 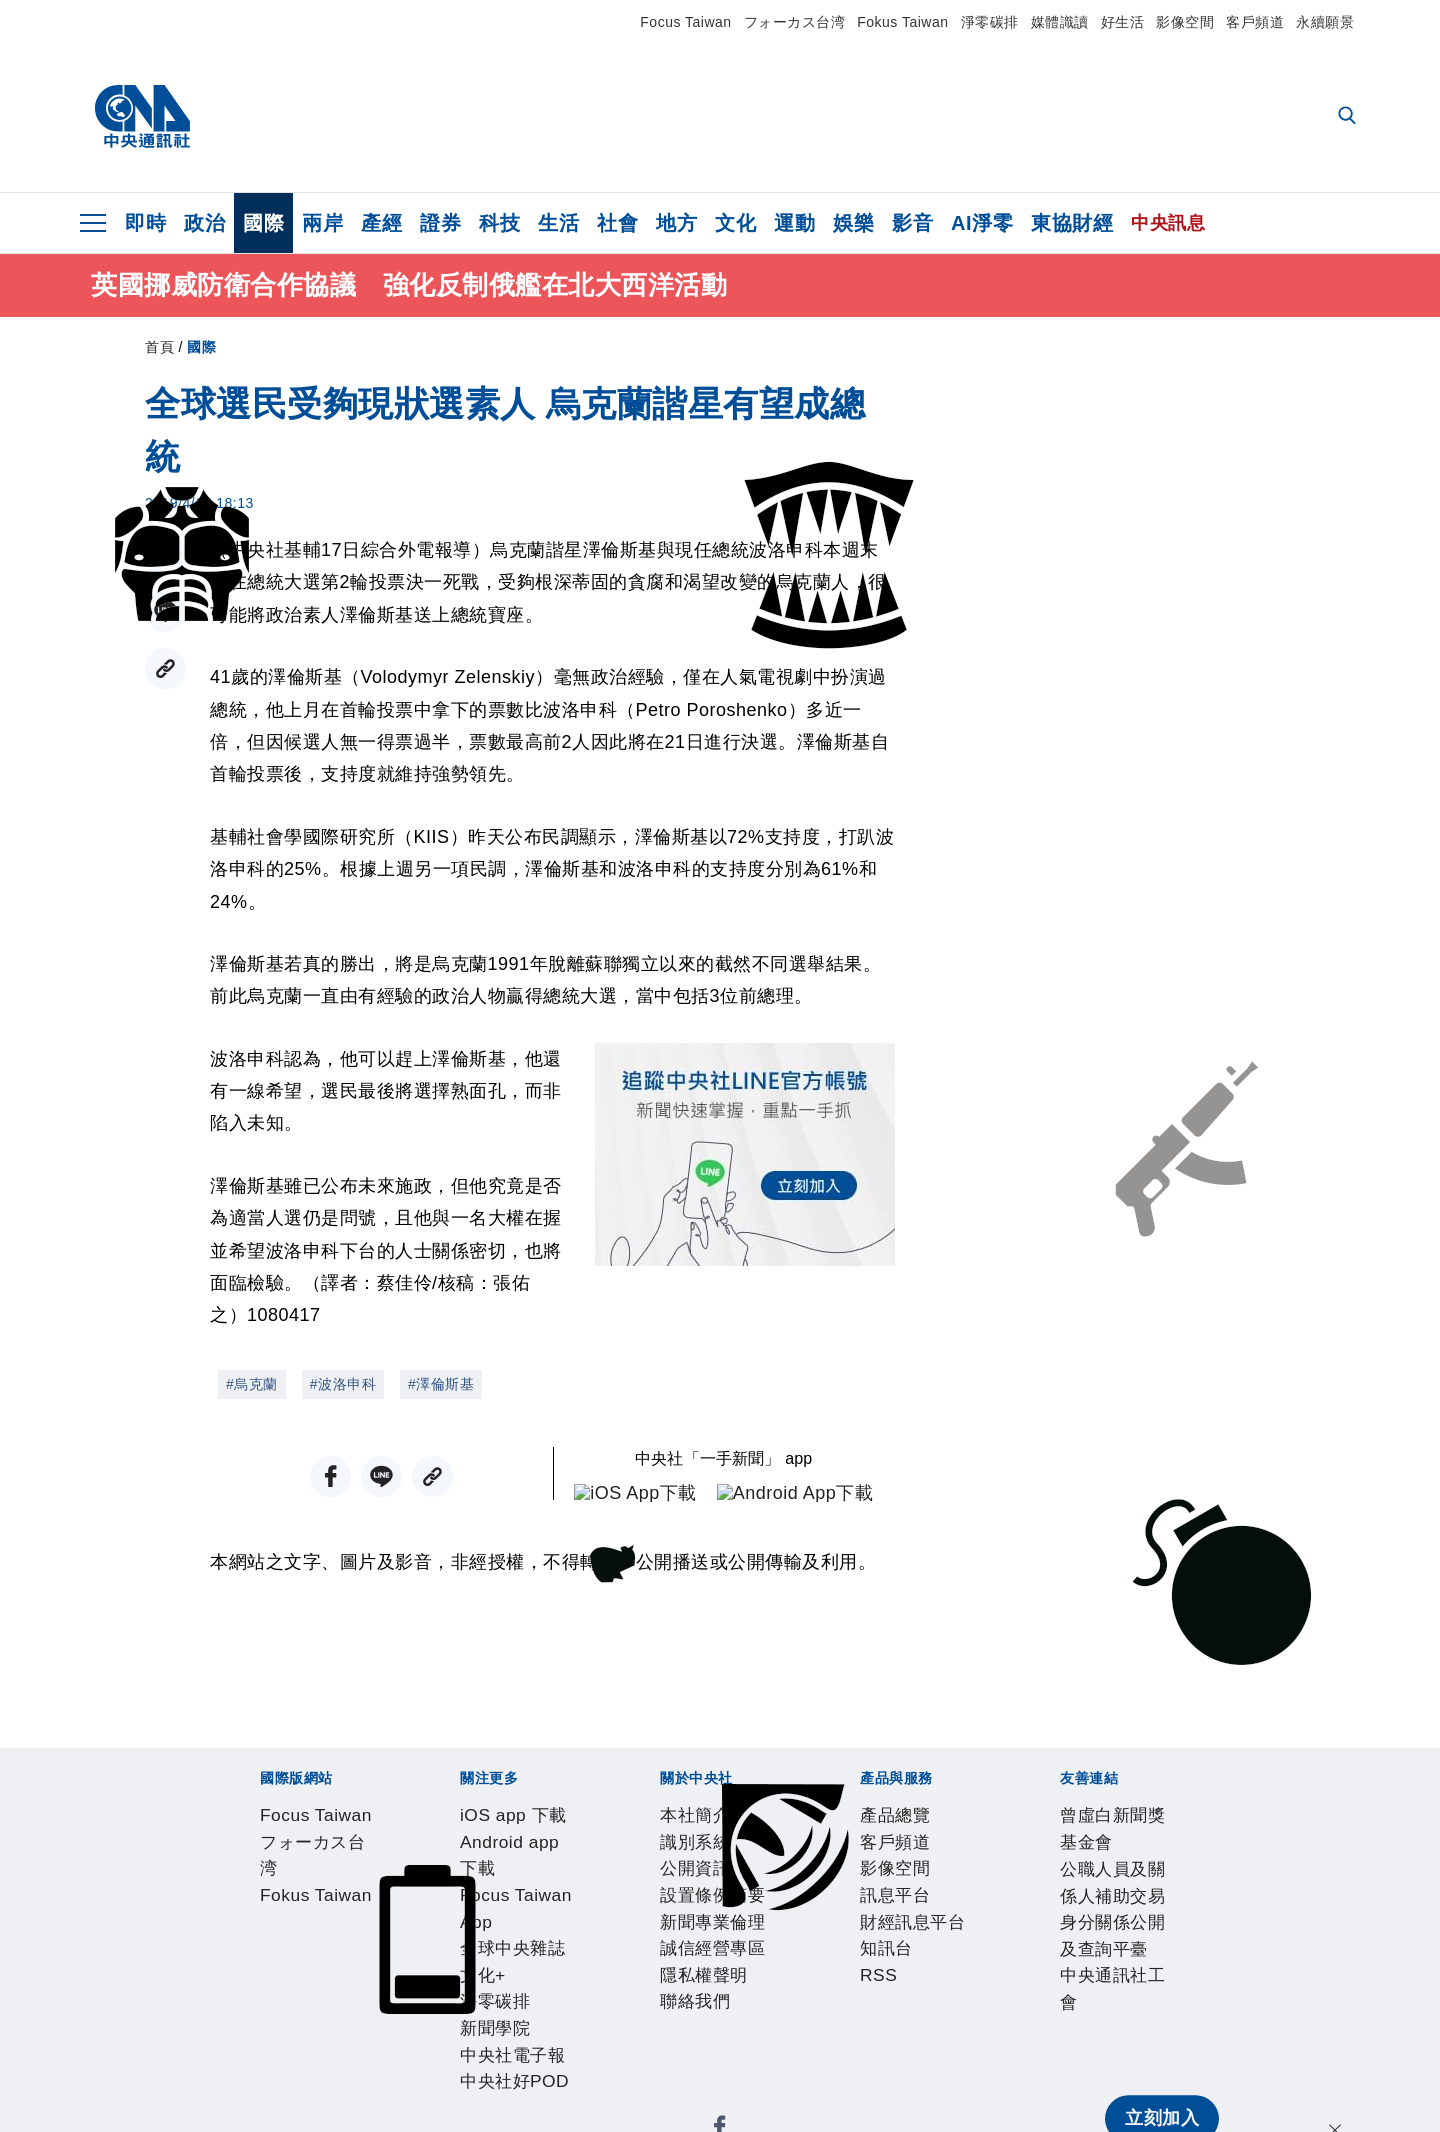 I want to click on select cambodia as your country or region, so click(x=612, y=1563).